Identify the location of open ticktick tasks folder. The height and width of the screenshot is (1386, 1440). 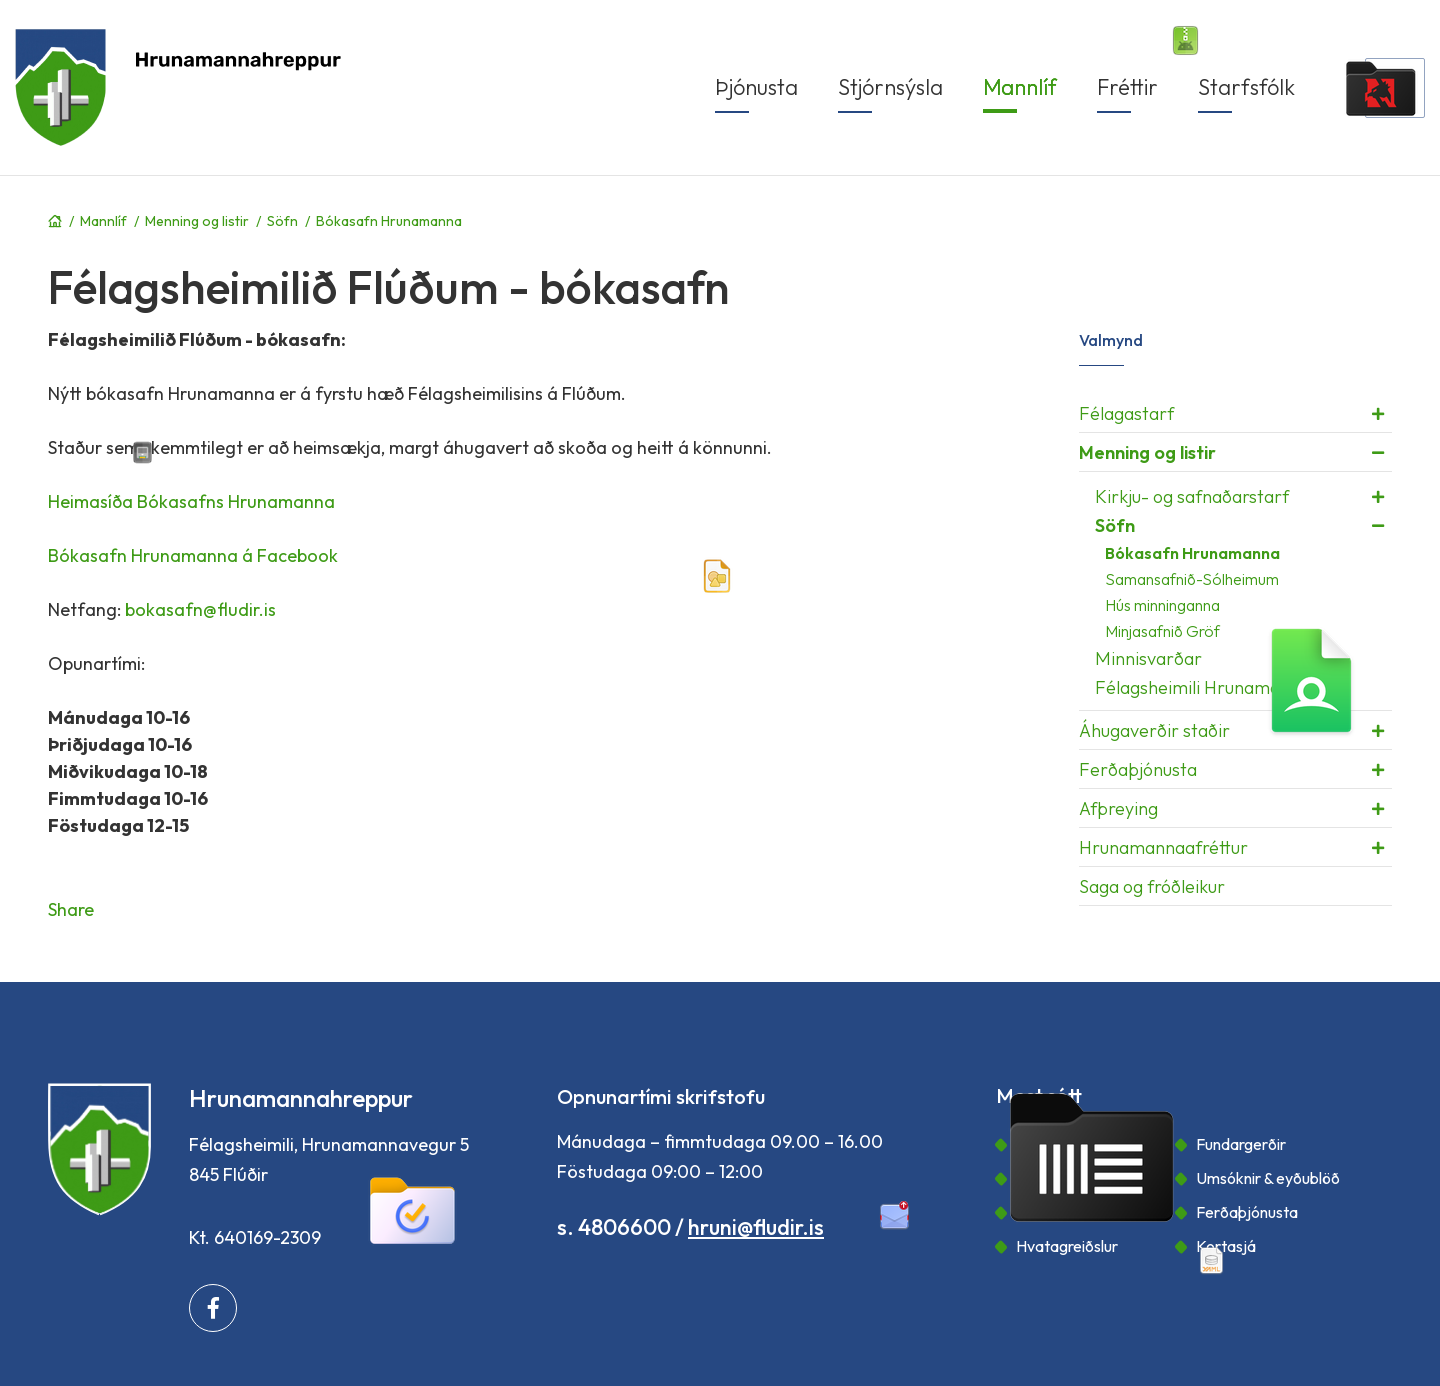
(412, 1213).